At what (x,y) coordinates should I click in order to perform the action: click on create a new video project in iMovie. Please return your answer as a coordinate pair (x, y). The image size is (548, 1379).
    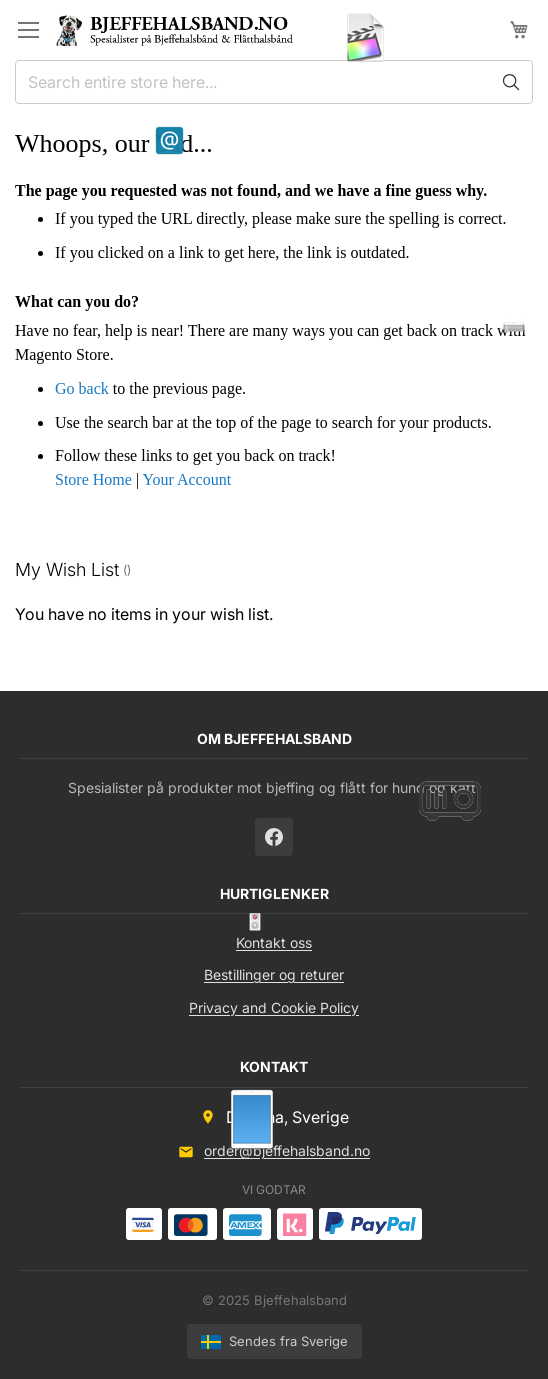
    Looking at the image, I should click on (365, 38).